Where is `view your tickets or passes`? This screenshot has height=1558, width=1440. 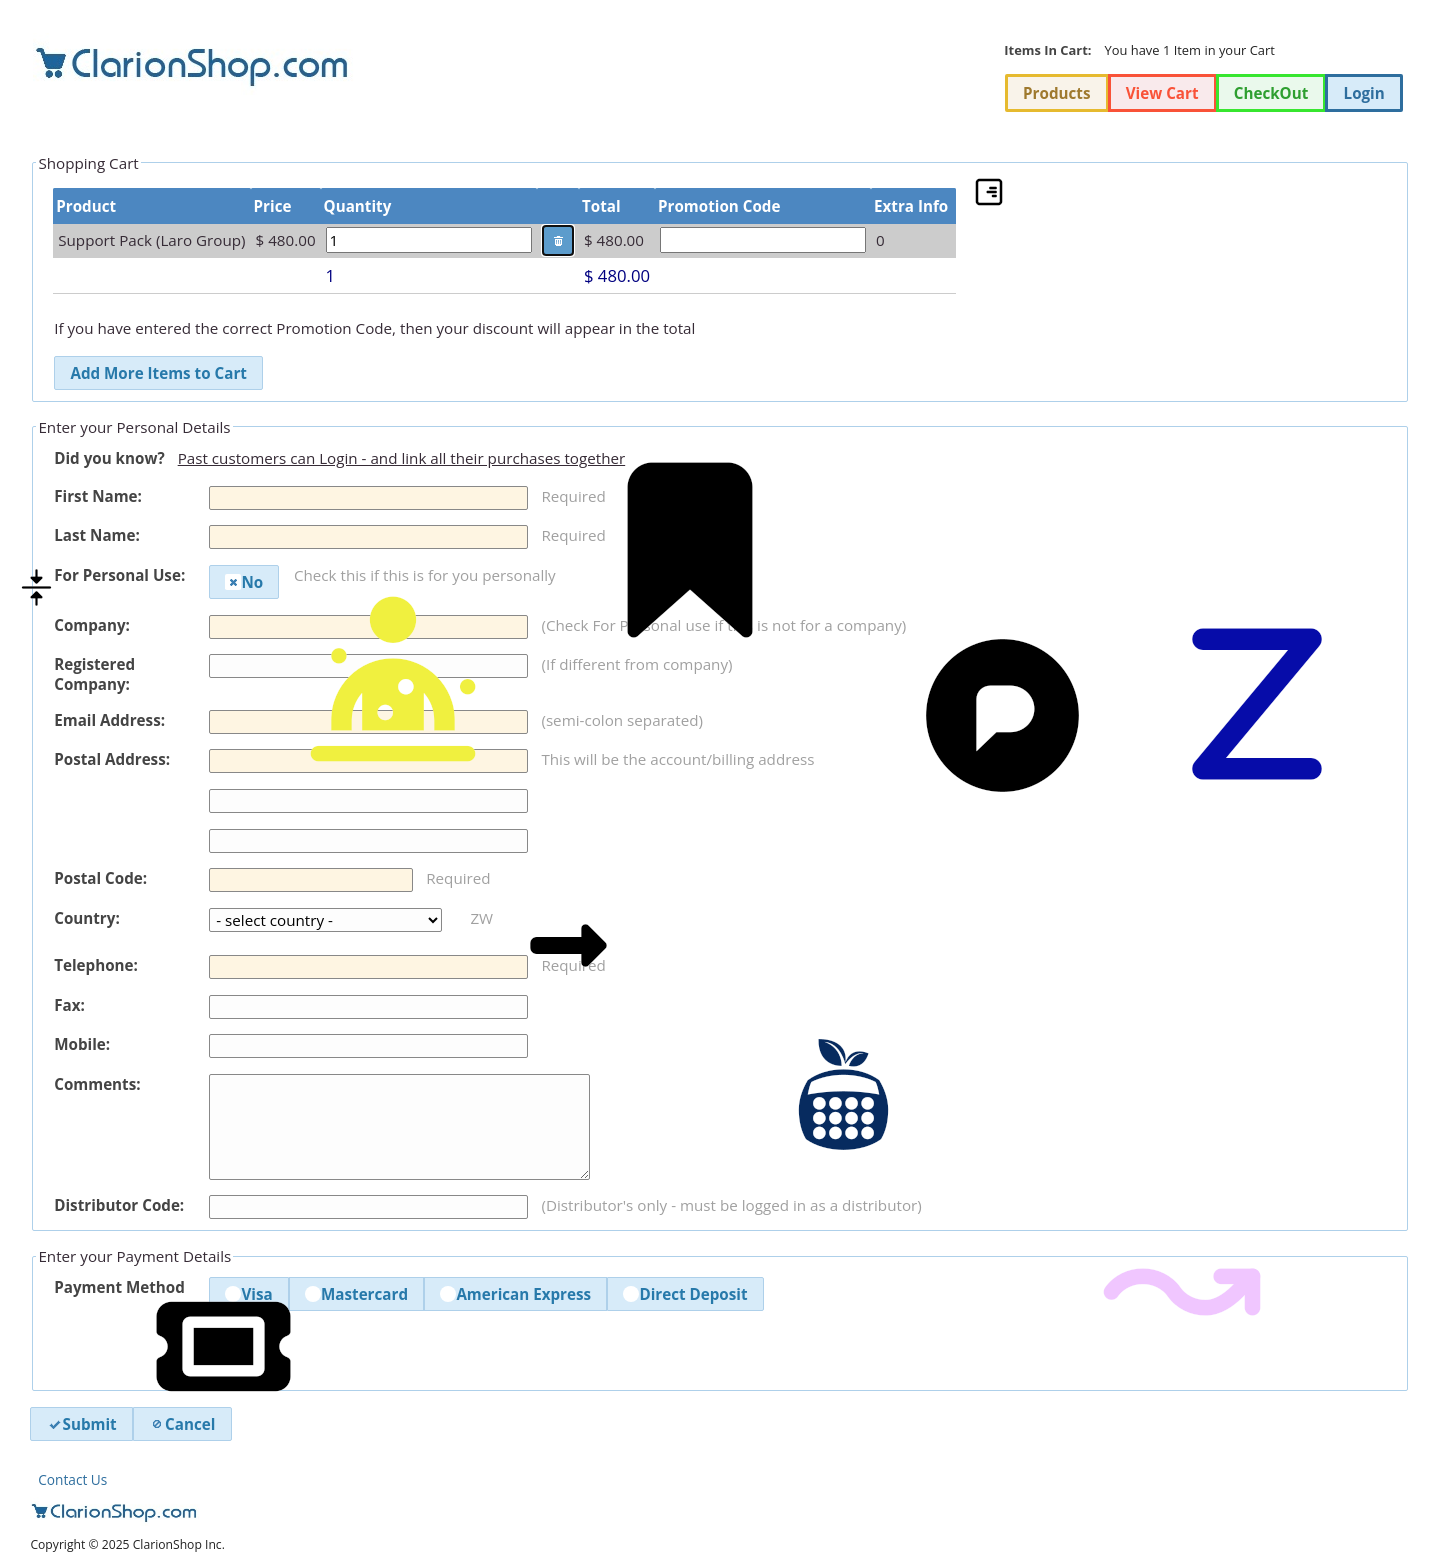
view your tickets or passes is located at coordinates (223, 1346).